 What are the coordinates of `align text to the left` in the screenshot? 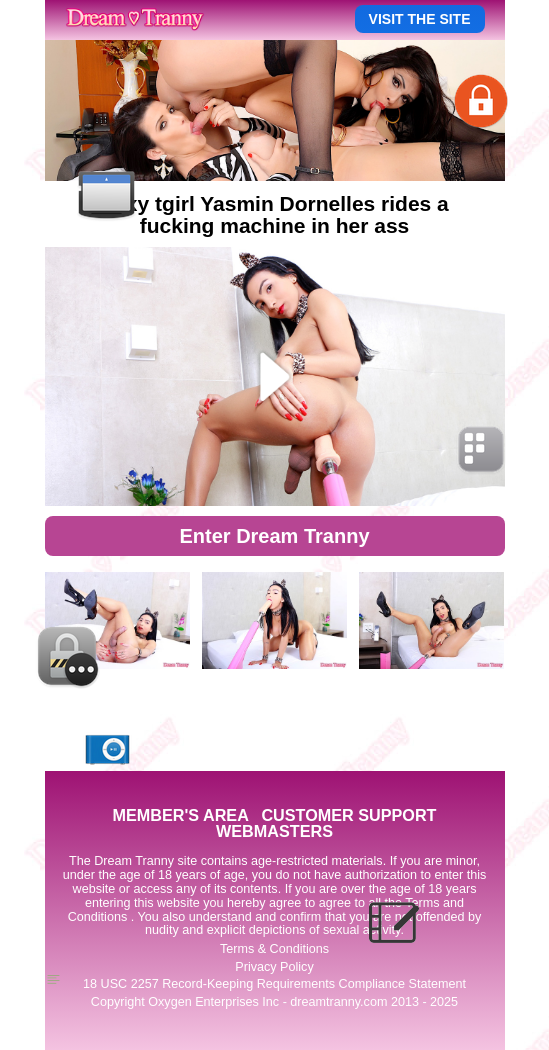 It's located at (53, 979).